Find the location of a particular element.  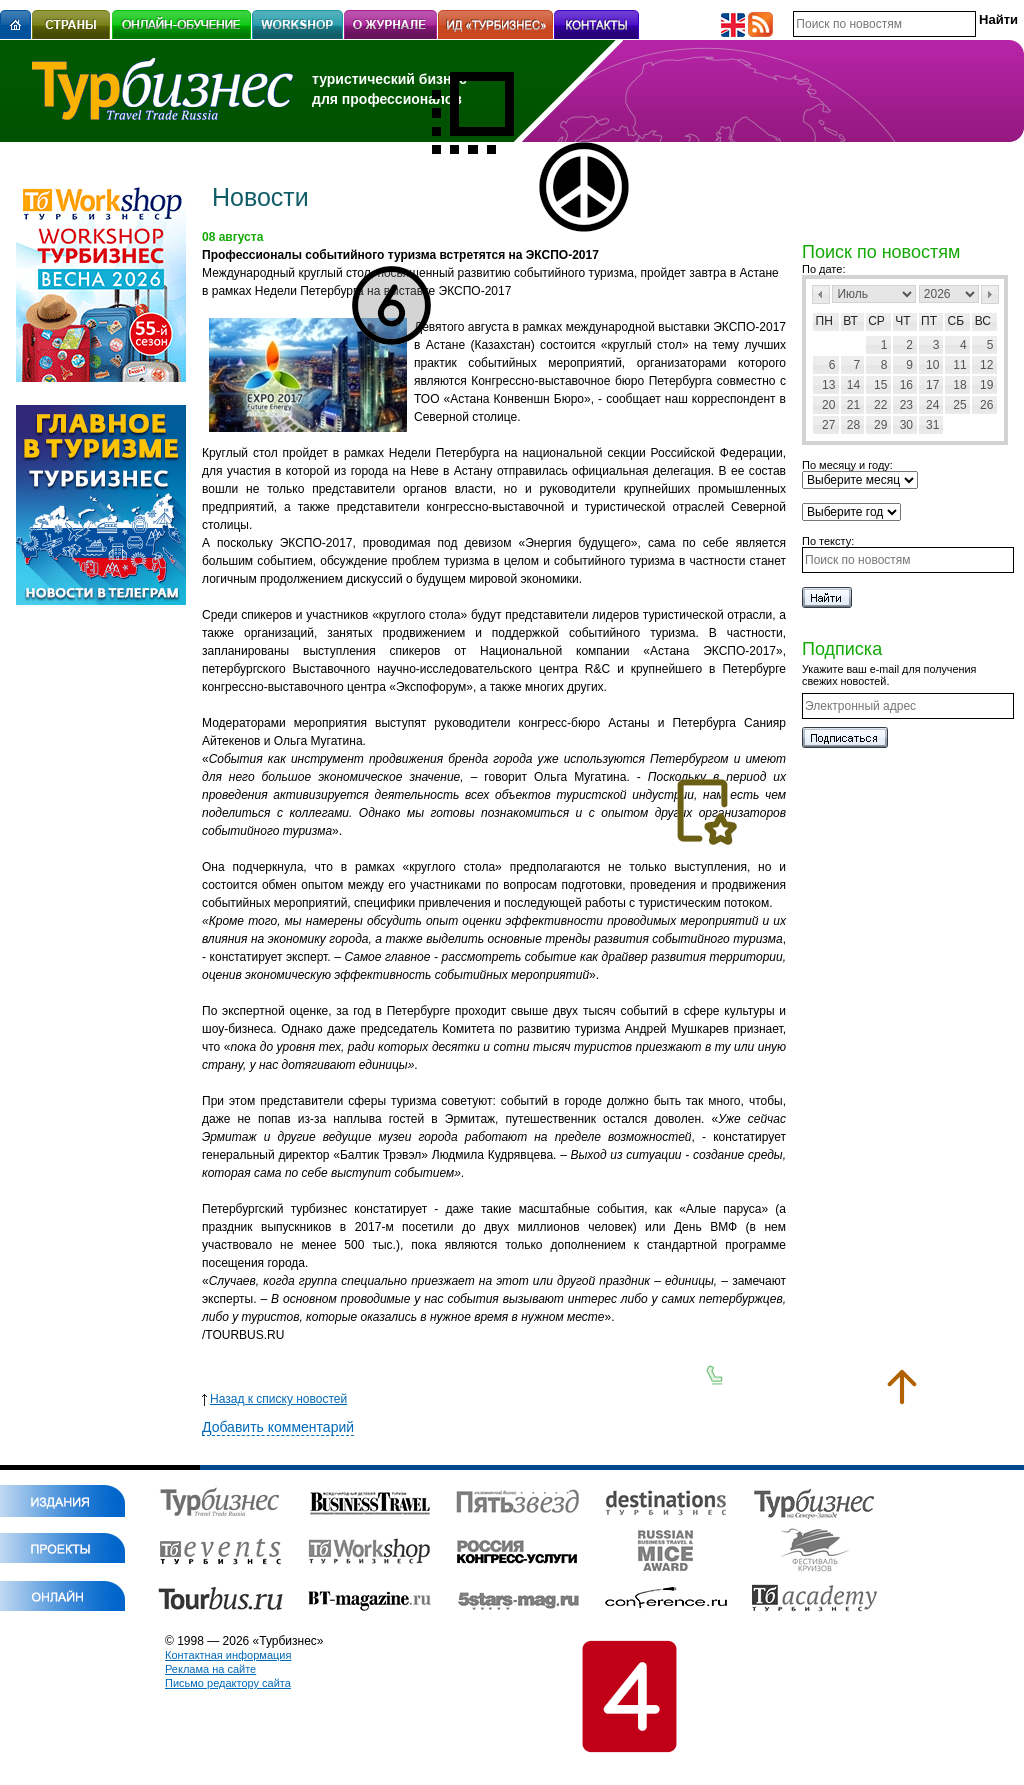

select or reserve a seat is located at coordinates (714, 1375).